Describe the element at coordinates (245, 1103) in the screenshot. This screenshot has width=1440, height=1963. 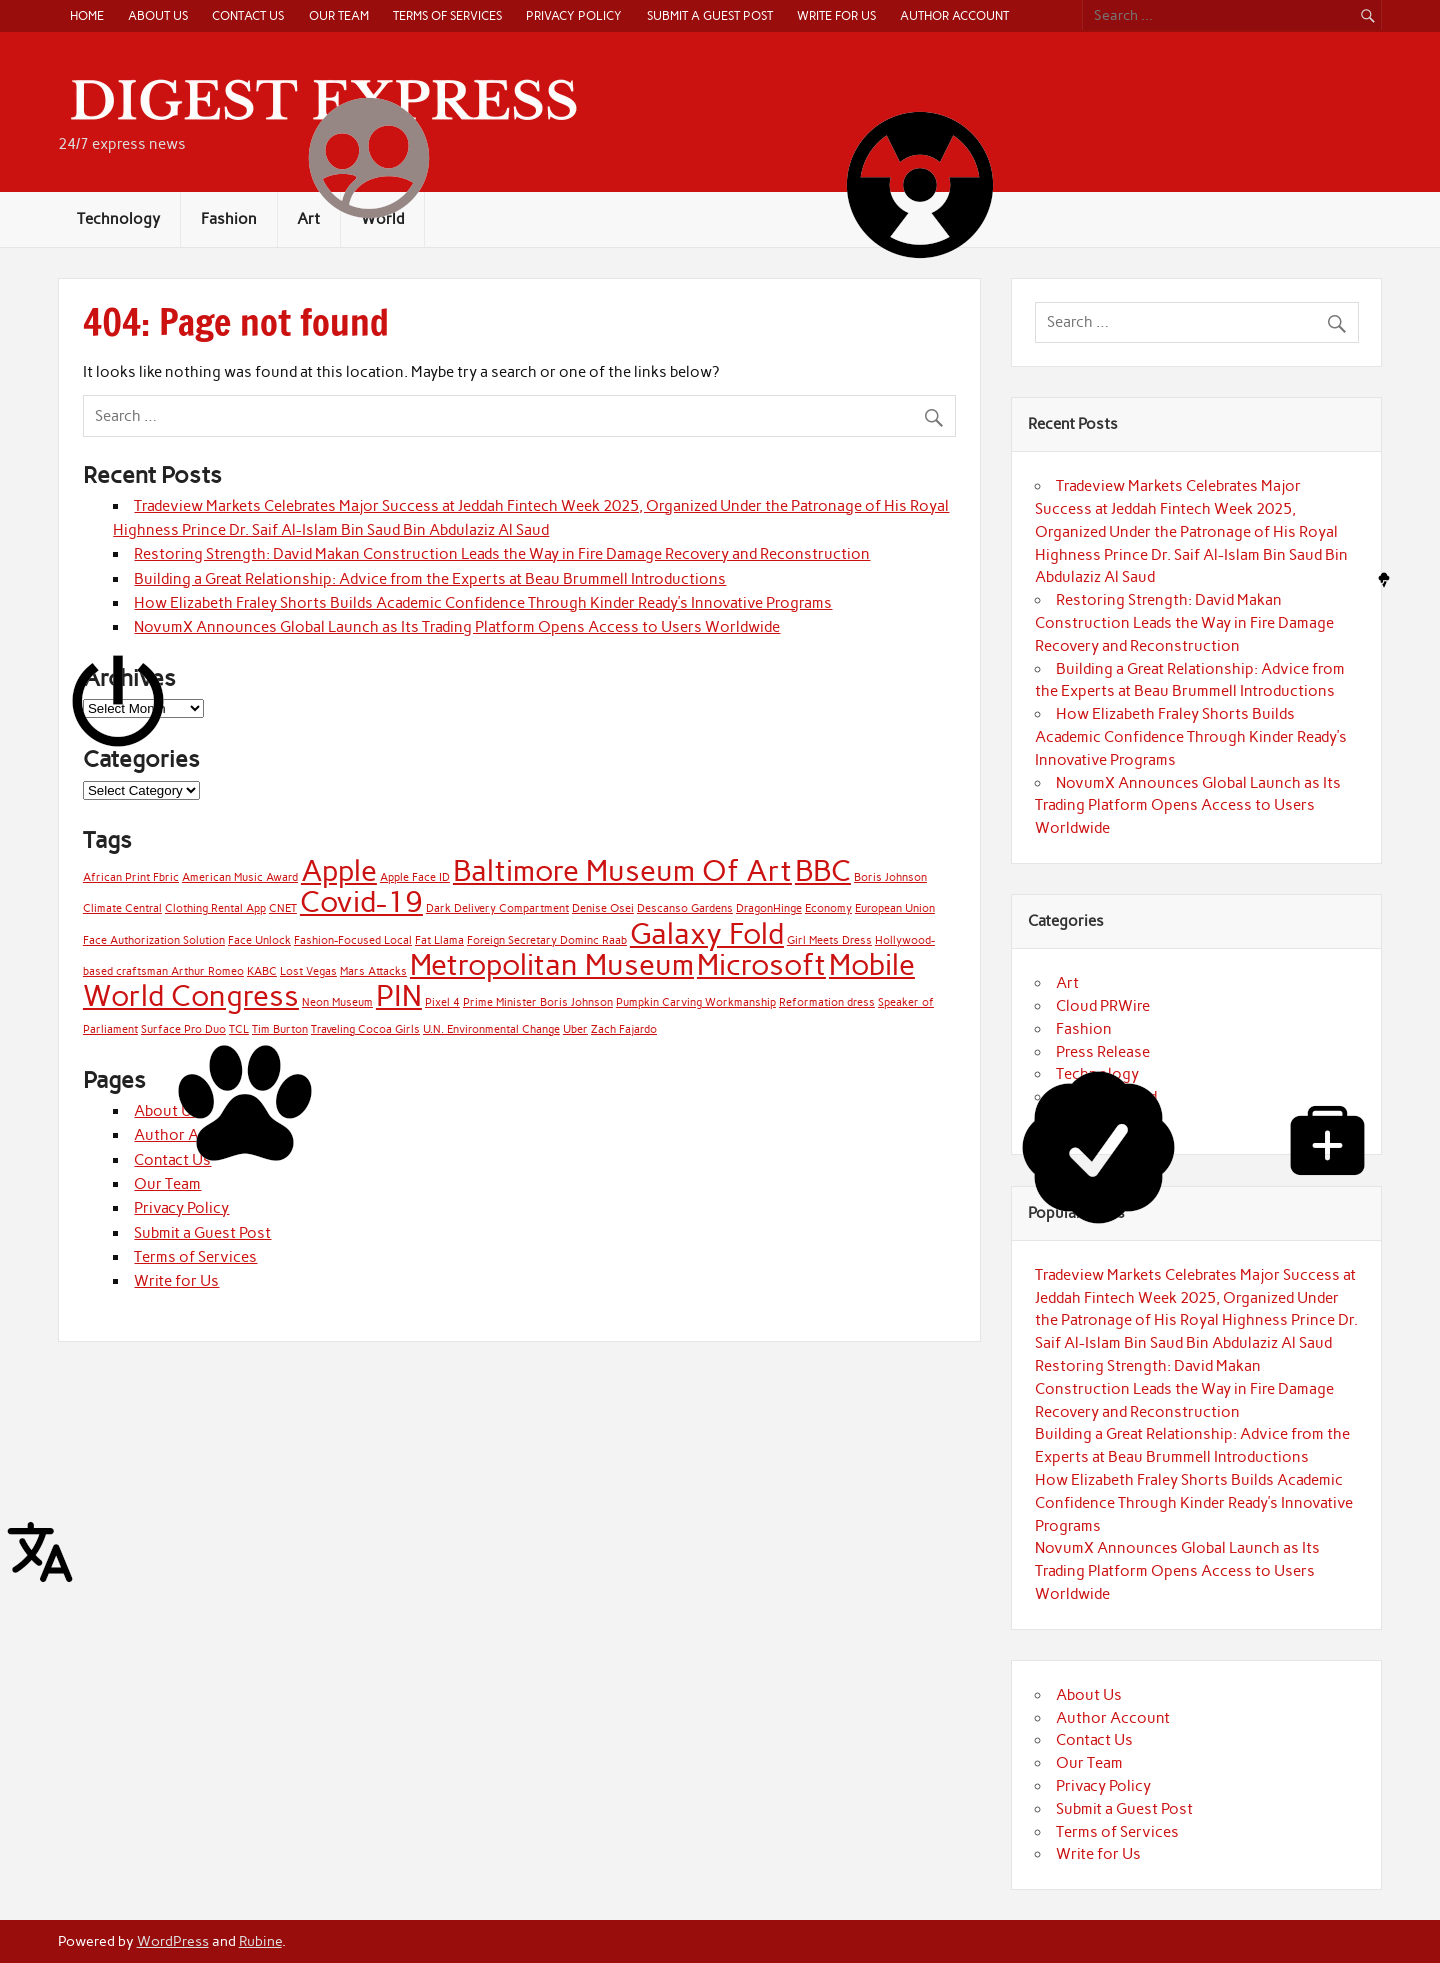
I see `access pet-related features or settings` at that location.